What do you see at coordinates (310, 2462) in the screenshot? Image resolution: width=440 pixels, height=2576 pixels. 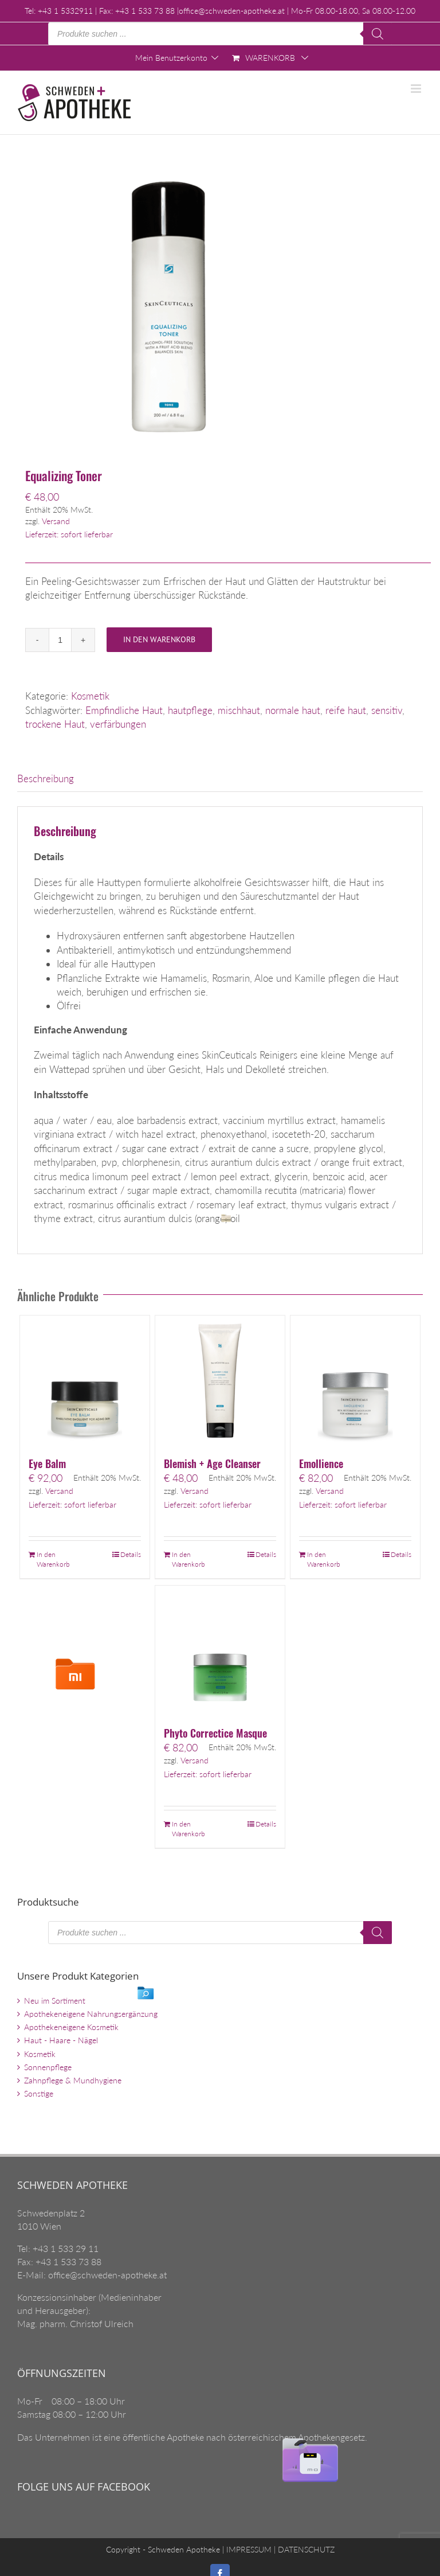 I see `open motrix download manager folder` at bounding box center [310, 2462].